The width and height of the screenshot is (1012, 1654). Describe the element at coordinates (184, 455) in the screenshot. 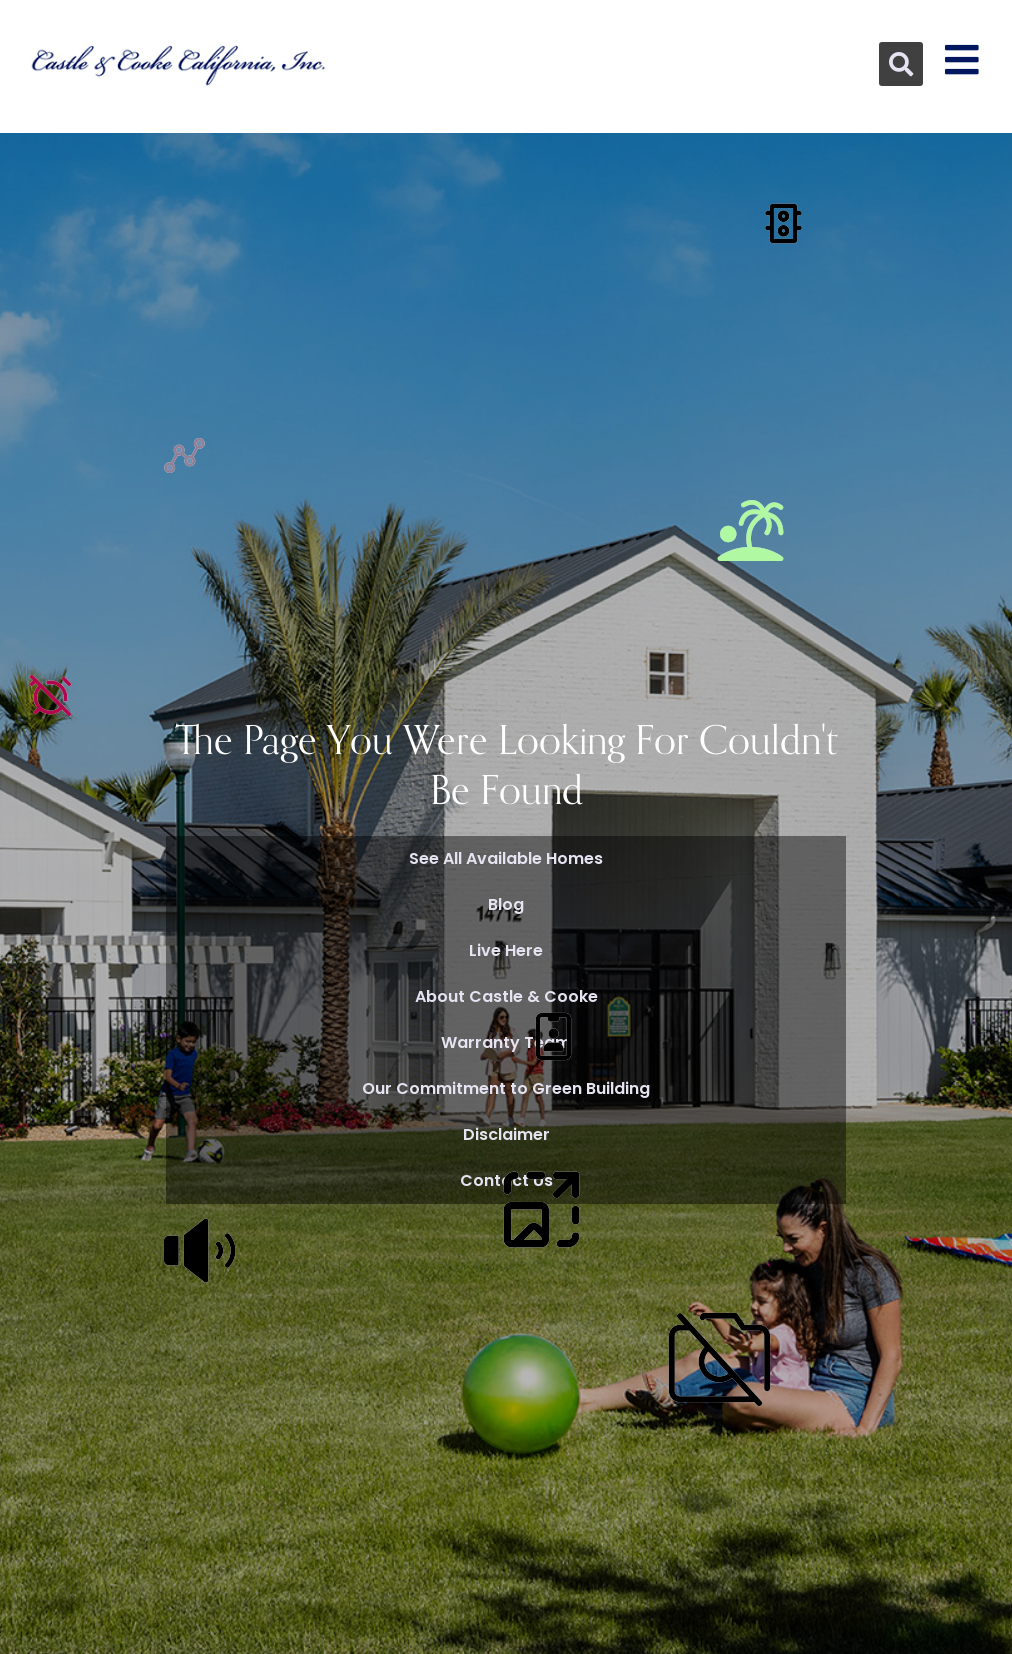

I see `view connected data points or nodes` at that location.